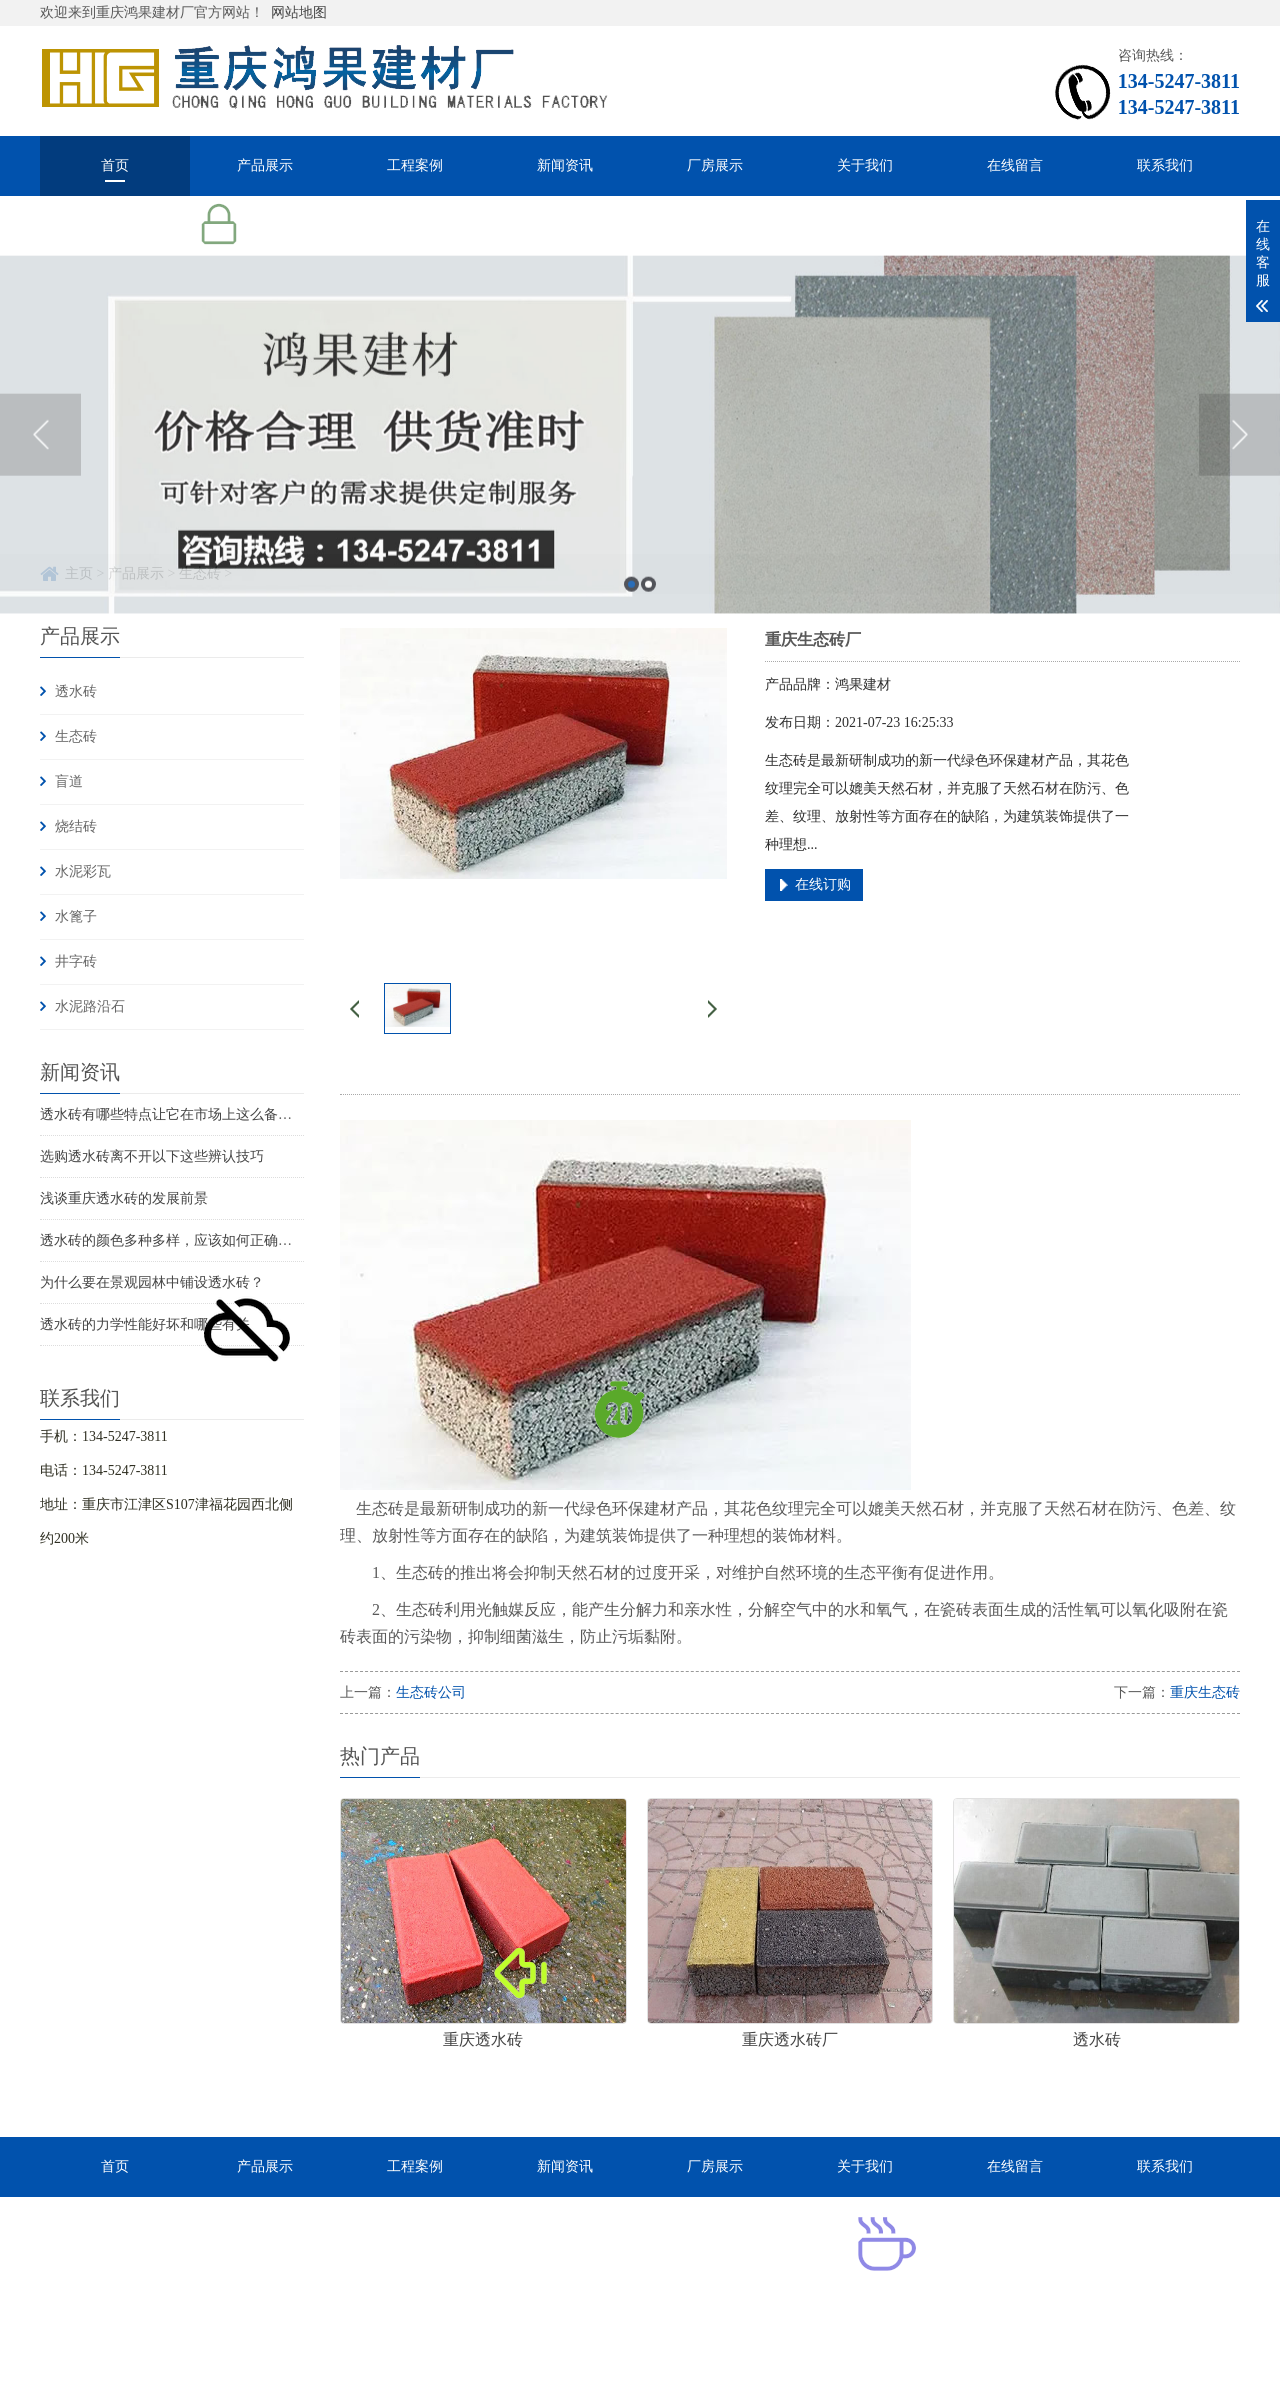 The image size is (1280, 2390). What do you see at coordinates (883, 2246) in the screenshot?
I see `take a coffee break or pause work` at bounding box center [883, 2246].